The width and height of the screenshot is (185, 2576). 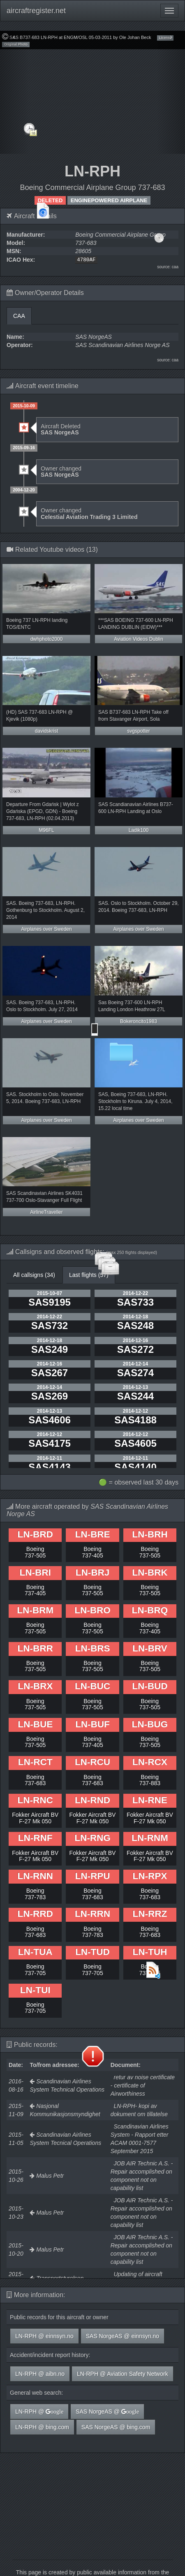 What do you see at coordinates (93, 2056) in the screenshot?
I see `indicates a critical error or warning that requires attention` at bounding box center [93, 2056].